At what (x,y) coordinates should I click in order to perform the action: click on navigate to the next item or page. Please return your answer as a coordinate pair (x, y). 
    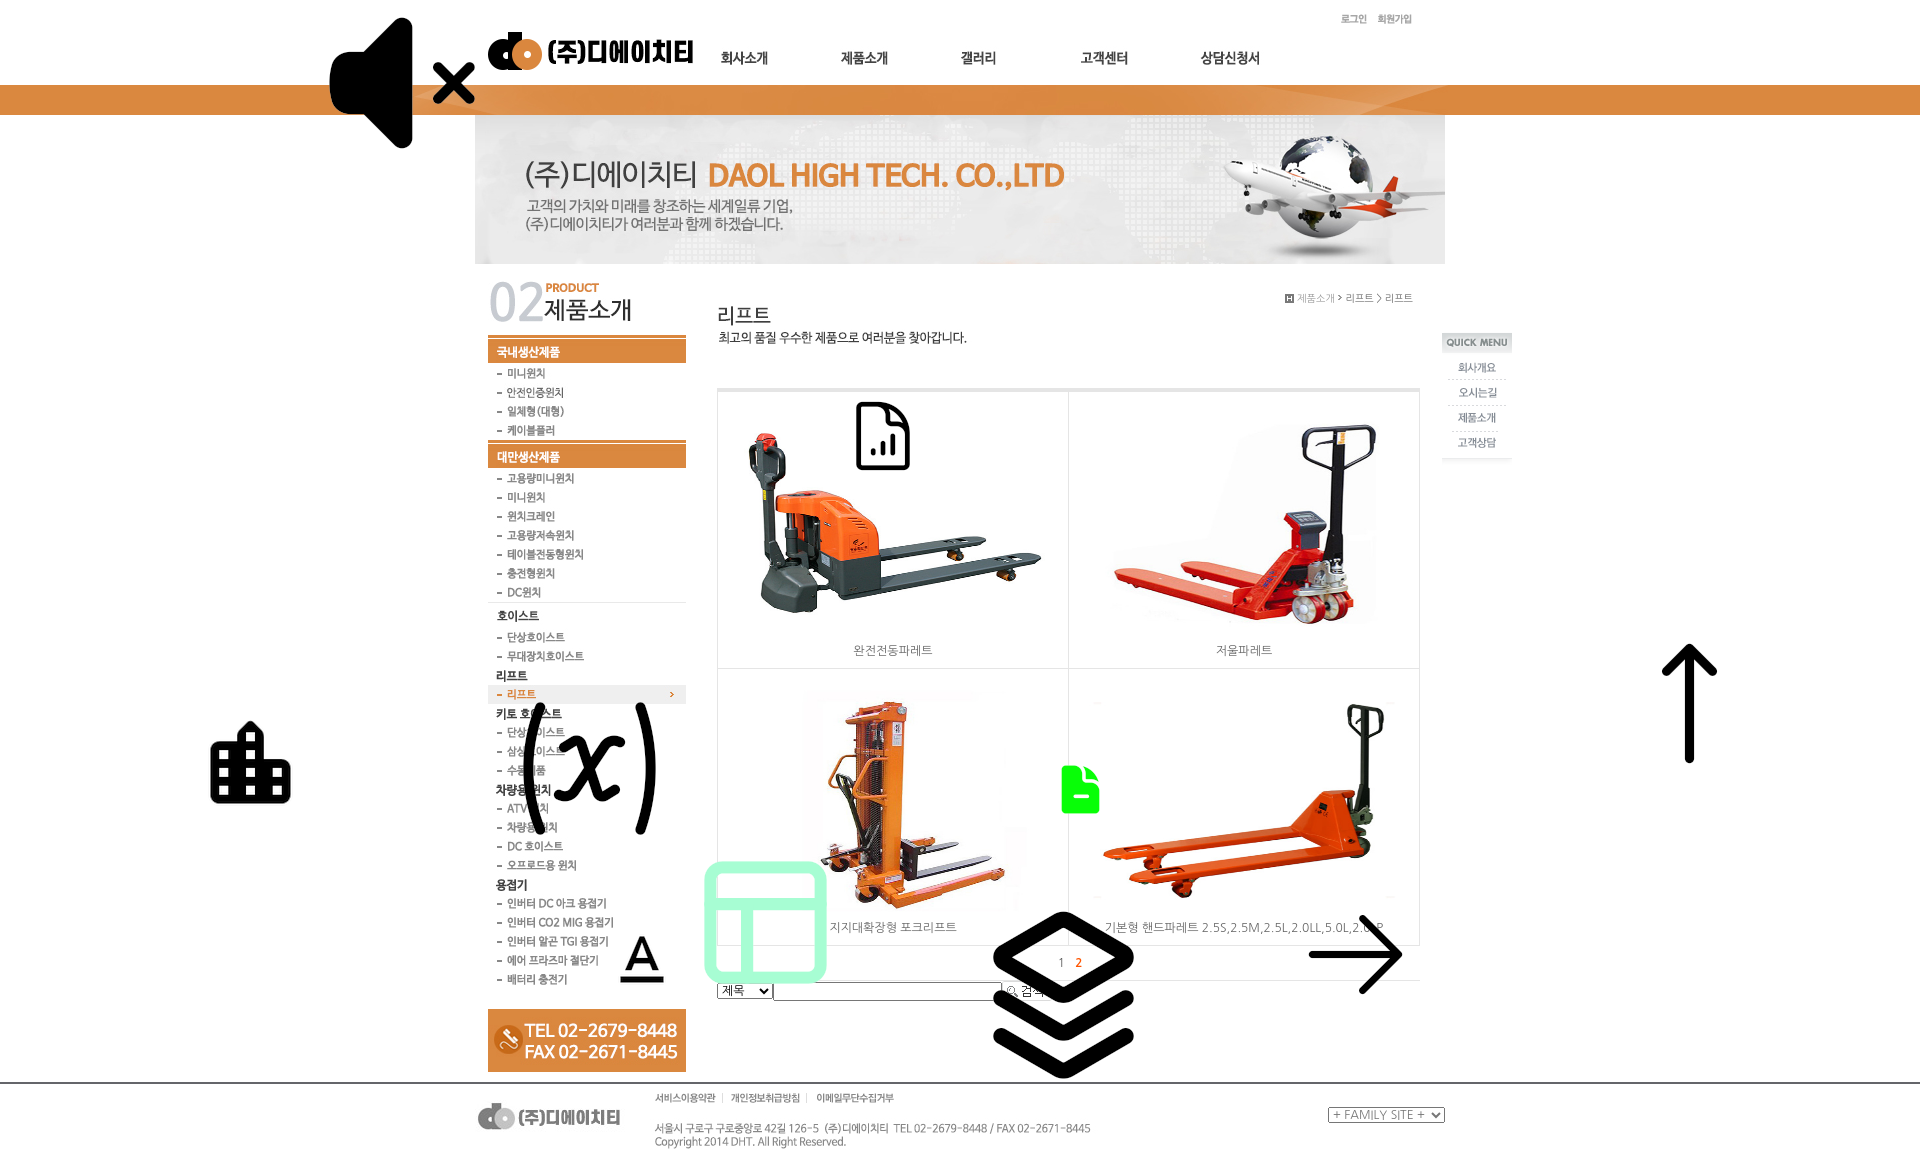
    Looking at the image, I should click on (1355, 954).